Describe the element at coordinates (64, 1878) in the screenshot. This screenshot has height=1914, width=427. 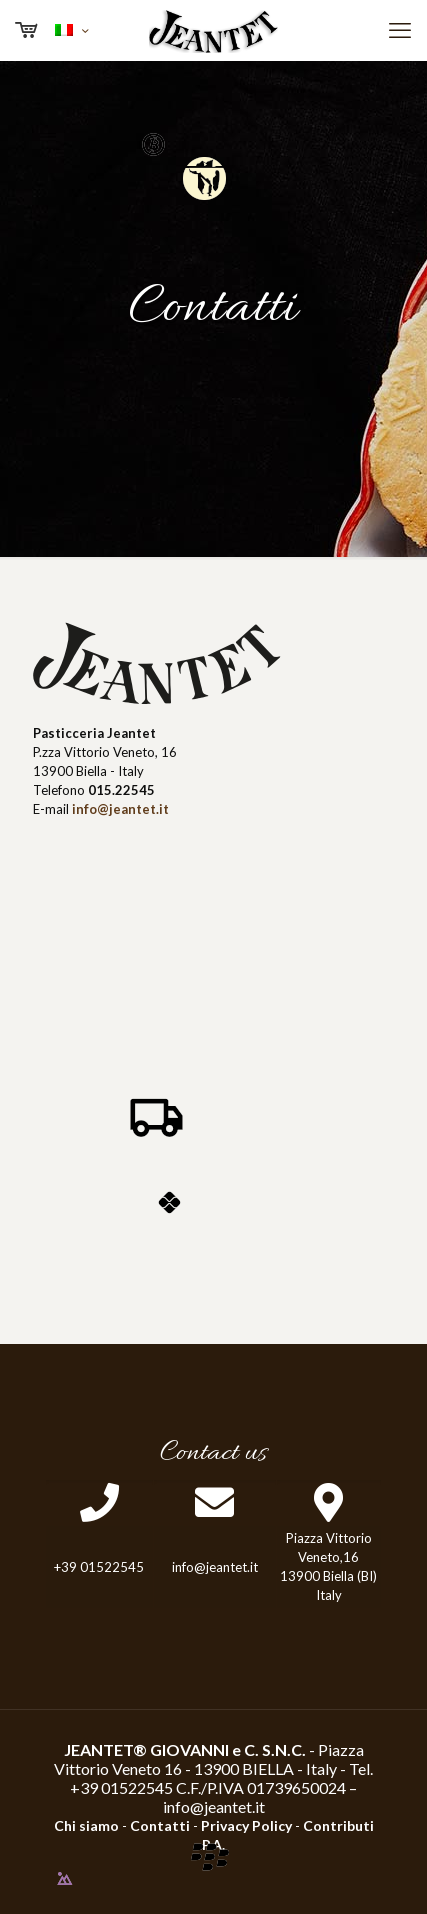
I see `view landscape or nature photos` at that location.